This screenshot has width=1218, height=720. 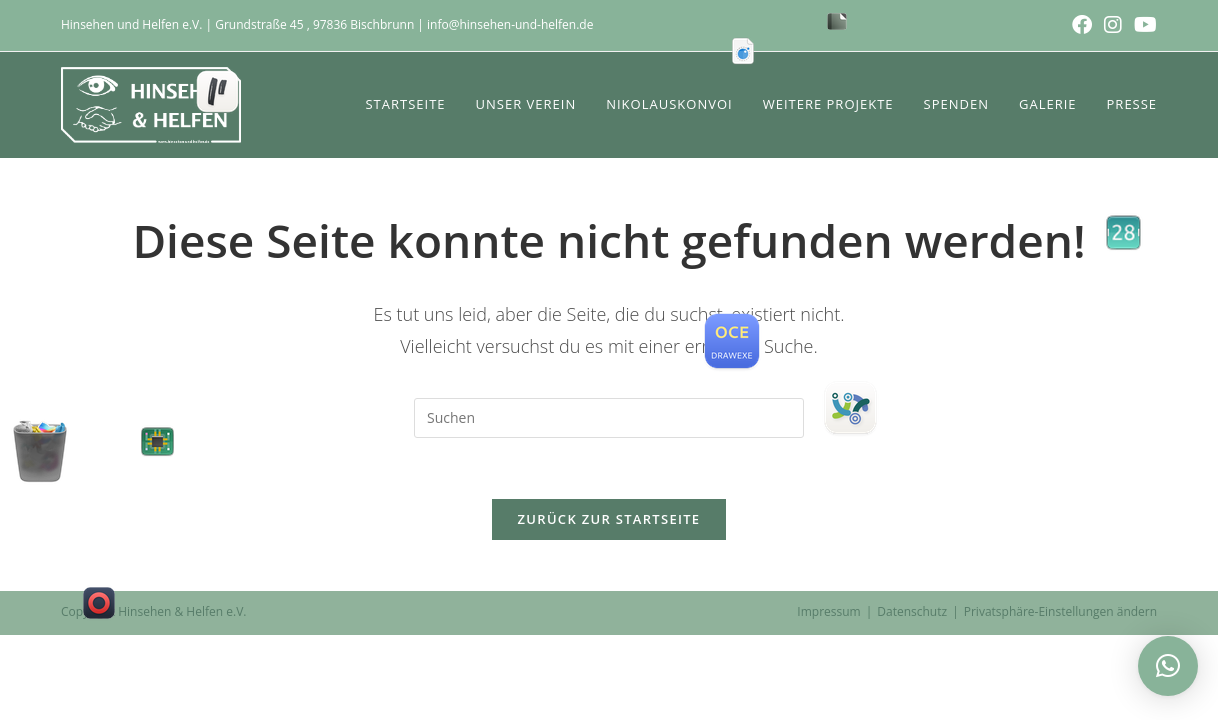 I want to click on open pomotroid pomodoro timer app, so click(x=99, y=603).